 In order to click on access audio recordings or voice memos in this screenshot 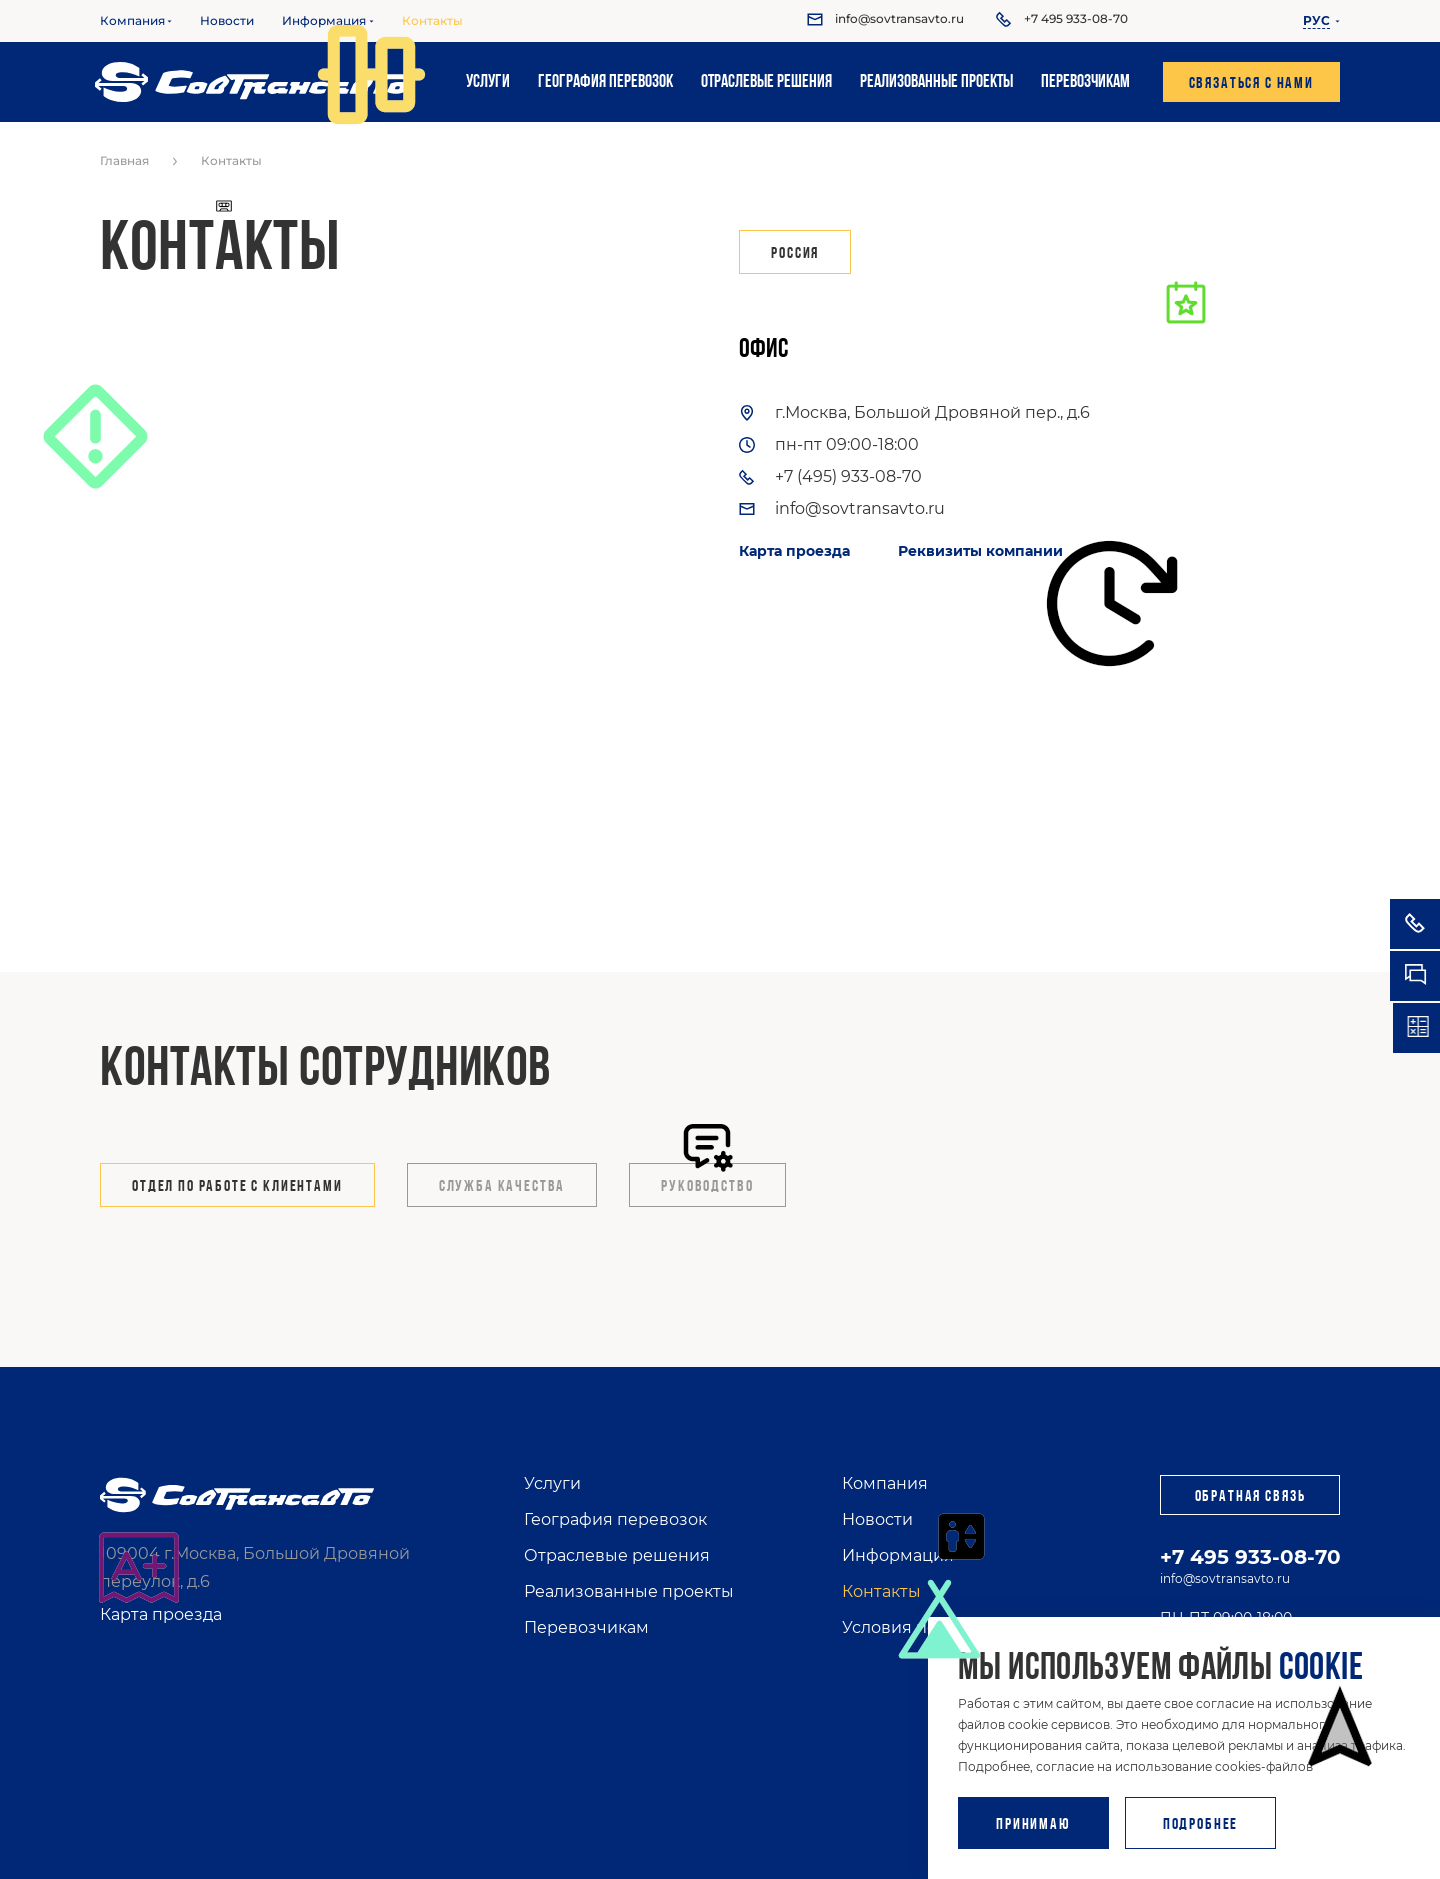, I will do `click(224, 206)`.